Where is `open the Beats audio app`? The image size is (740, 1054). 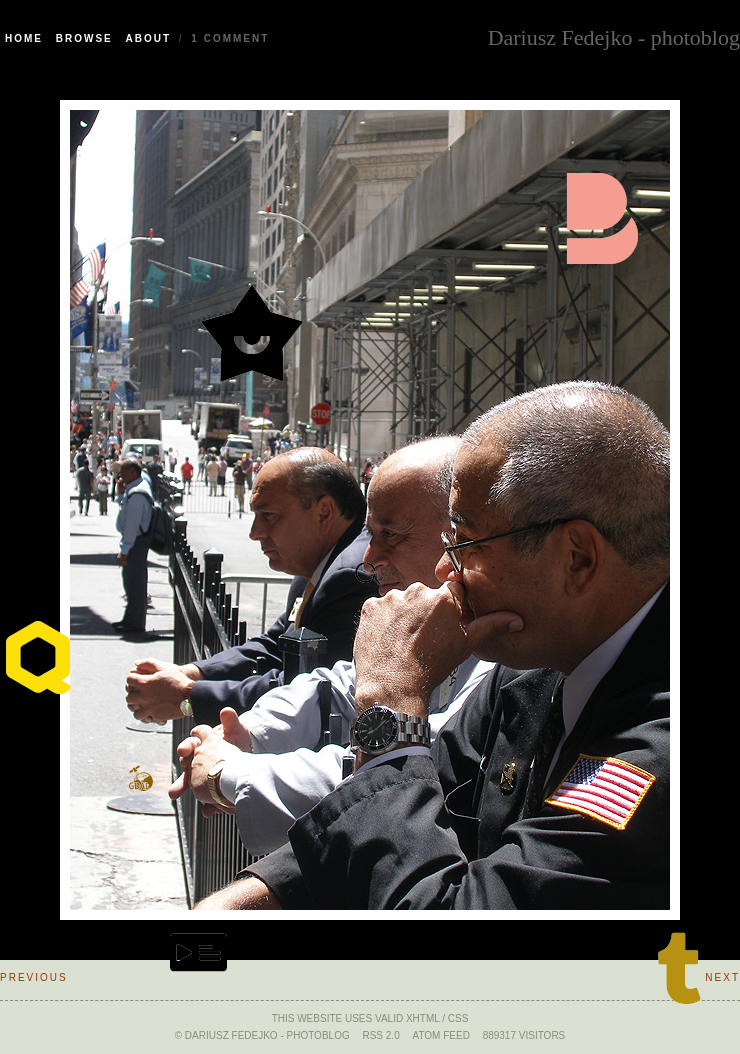 open the Beats audio app is located at coordinates (602, 218).